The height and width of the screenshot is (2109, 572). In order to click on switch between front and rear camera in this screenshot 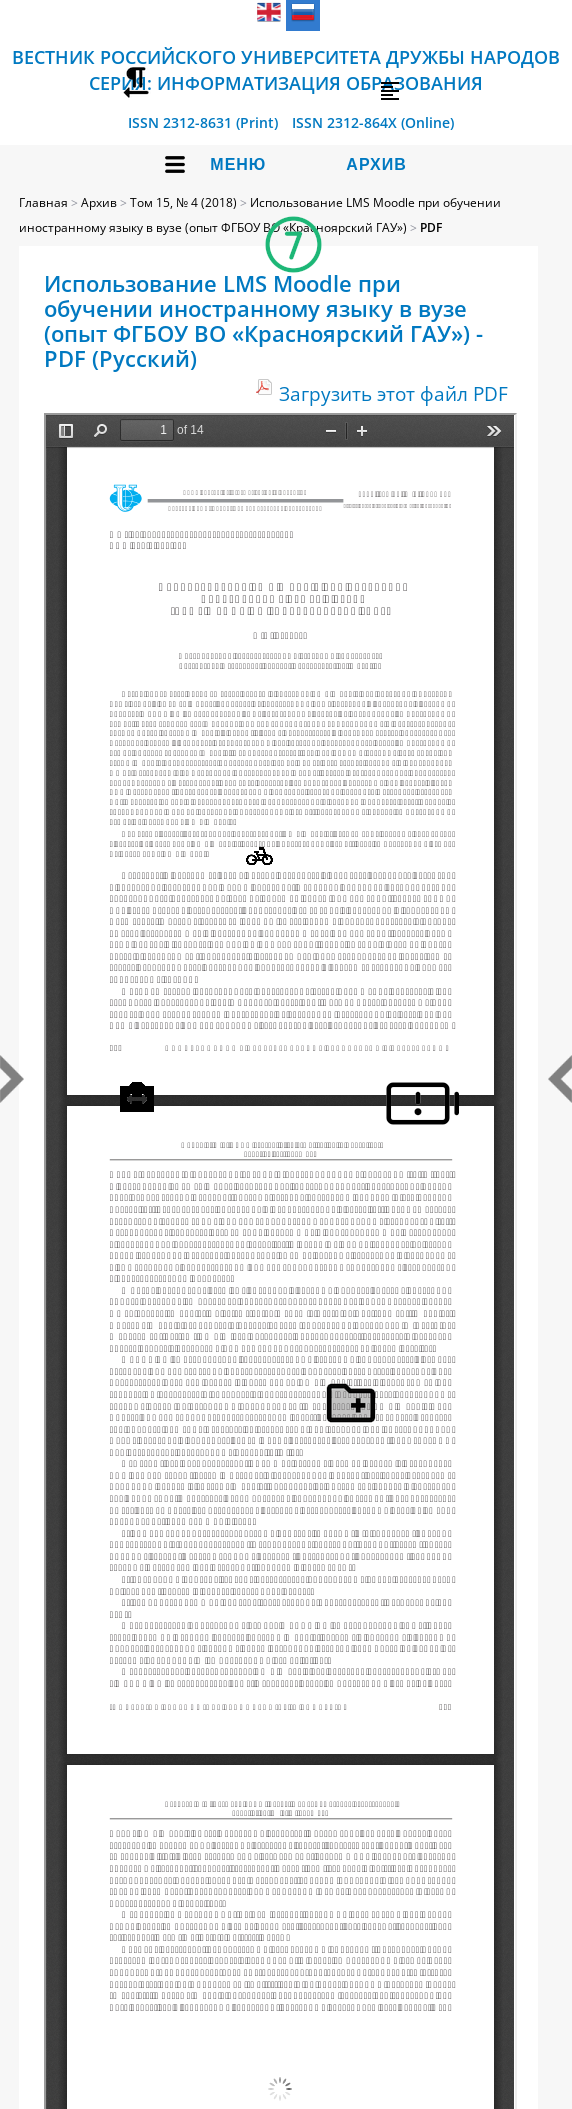, I will do `click(137, 1099)`.